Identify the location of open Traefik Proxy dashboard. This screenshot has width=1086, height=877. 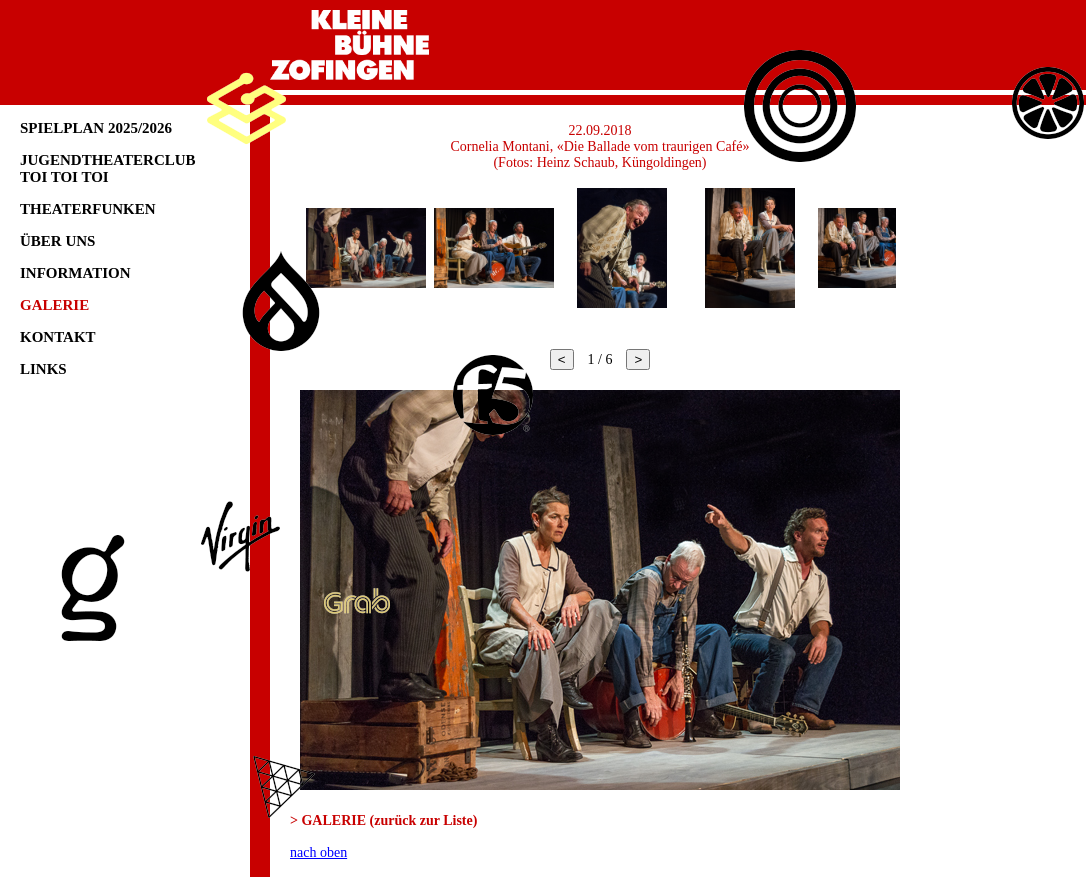
(246, 108).